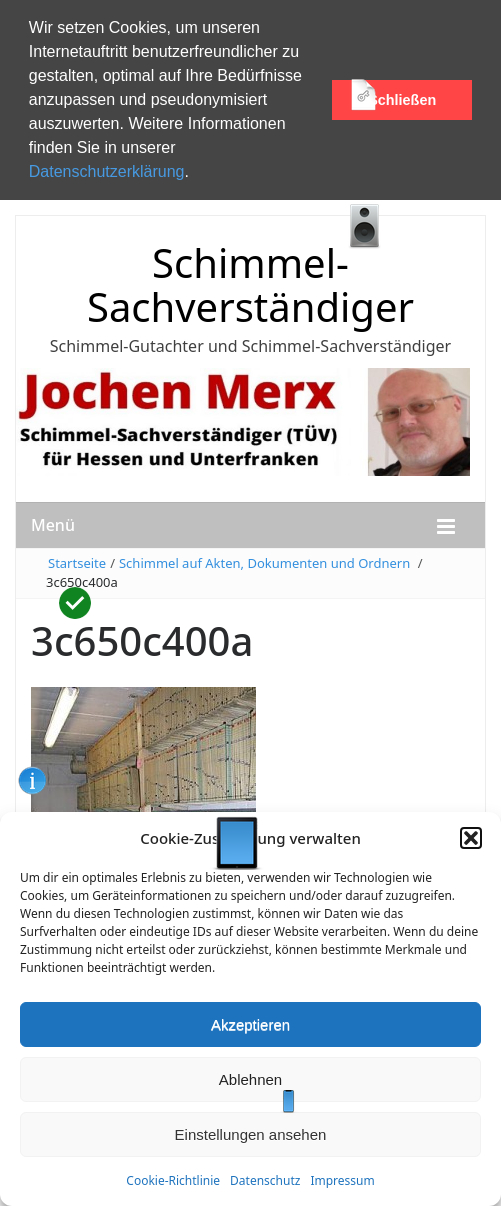 This screenshot has width=501, height=1206. What do you see at coordinates (288, 1101) in the screenshot?
I see `iPhone 12 mini device icon` at bounding box center [288, 1101].